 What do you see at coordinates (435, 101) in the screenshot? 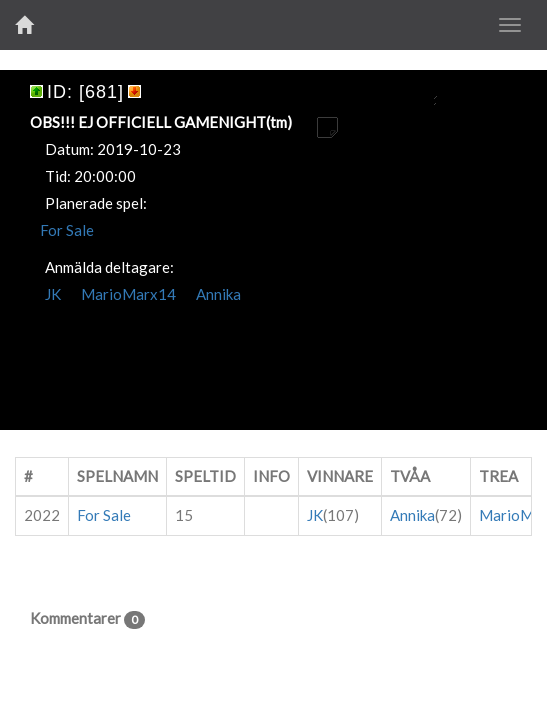
I see `compare two items or selections` at bounding box center [435, 101].